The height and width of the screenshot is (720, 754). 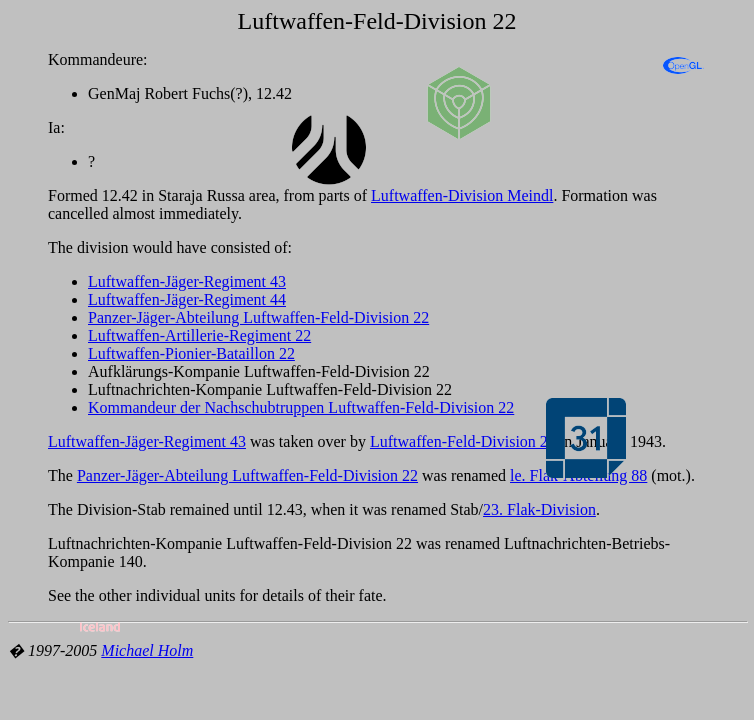 What do you see at coordinates (586, 438) in the screenshot?
I see `open google calendar` at bounding box center [586, 438].